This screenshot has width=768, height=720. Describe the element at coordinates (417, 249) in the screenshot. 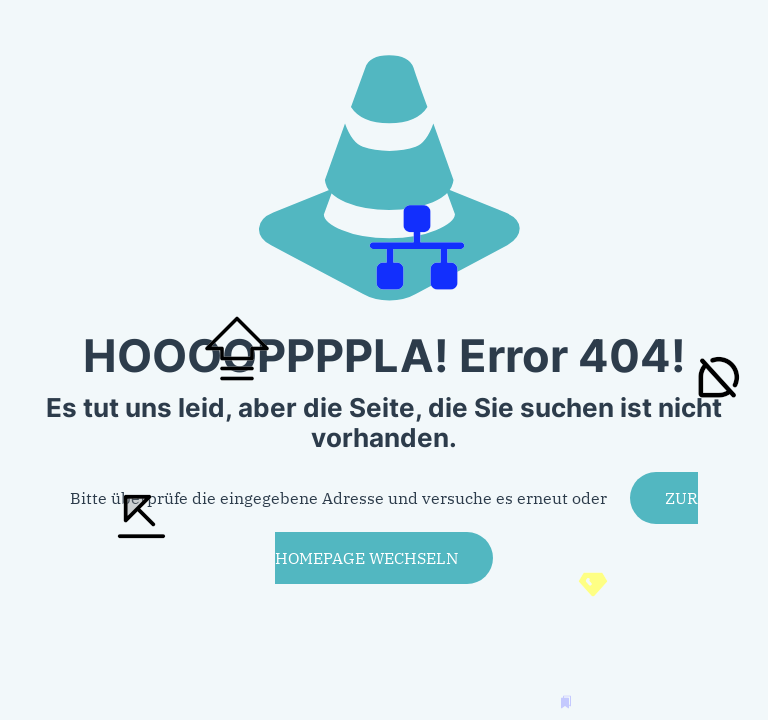

I see `view network connections` at that location.